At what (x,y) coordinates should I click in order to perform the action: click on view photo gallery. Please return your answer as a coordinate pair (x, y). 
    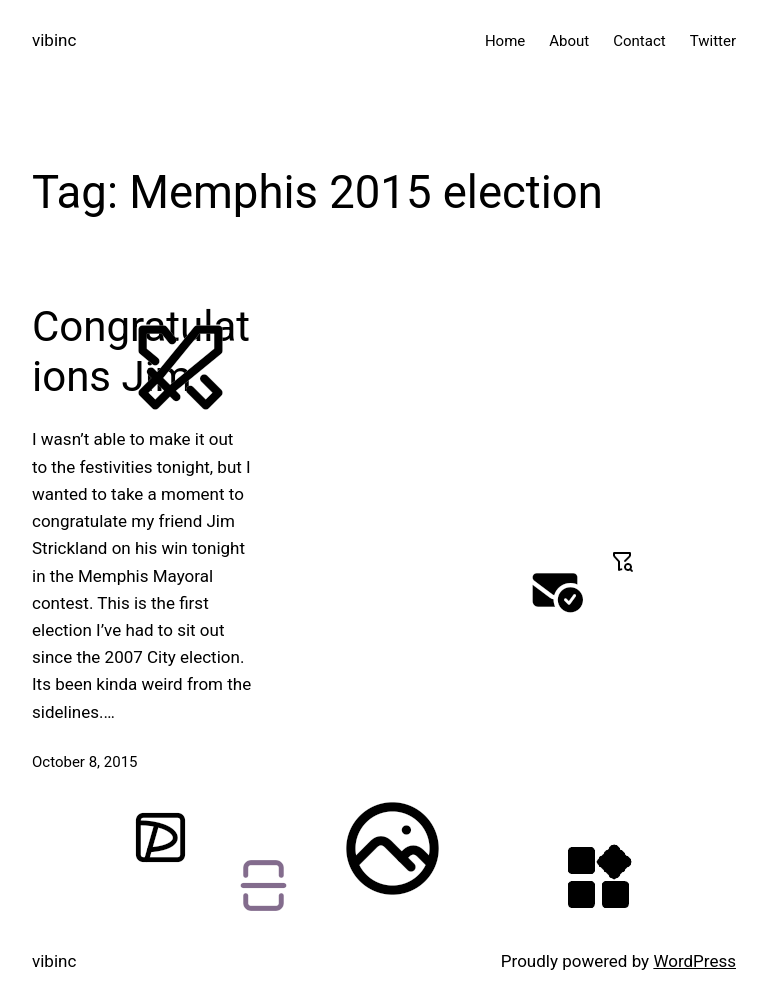
    Looking at the image, I should click on (392, 848).